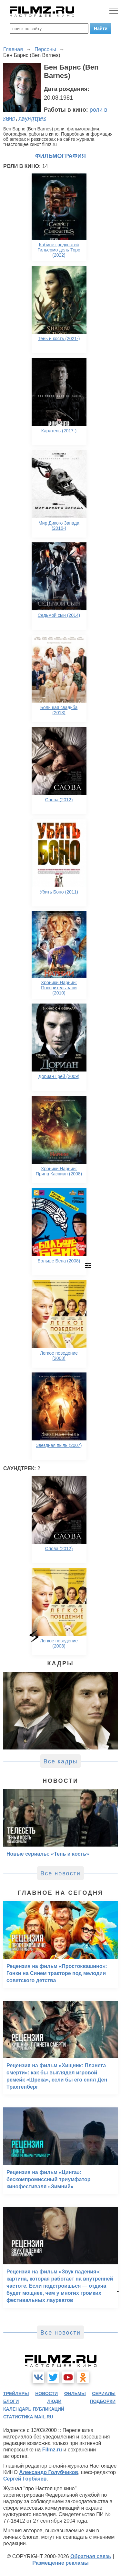  I want to click on slint framework logo, so click(34, 1636).